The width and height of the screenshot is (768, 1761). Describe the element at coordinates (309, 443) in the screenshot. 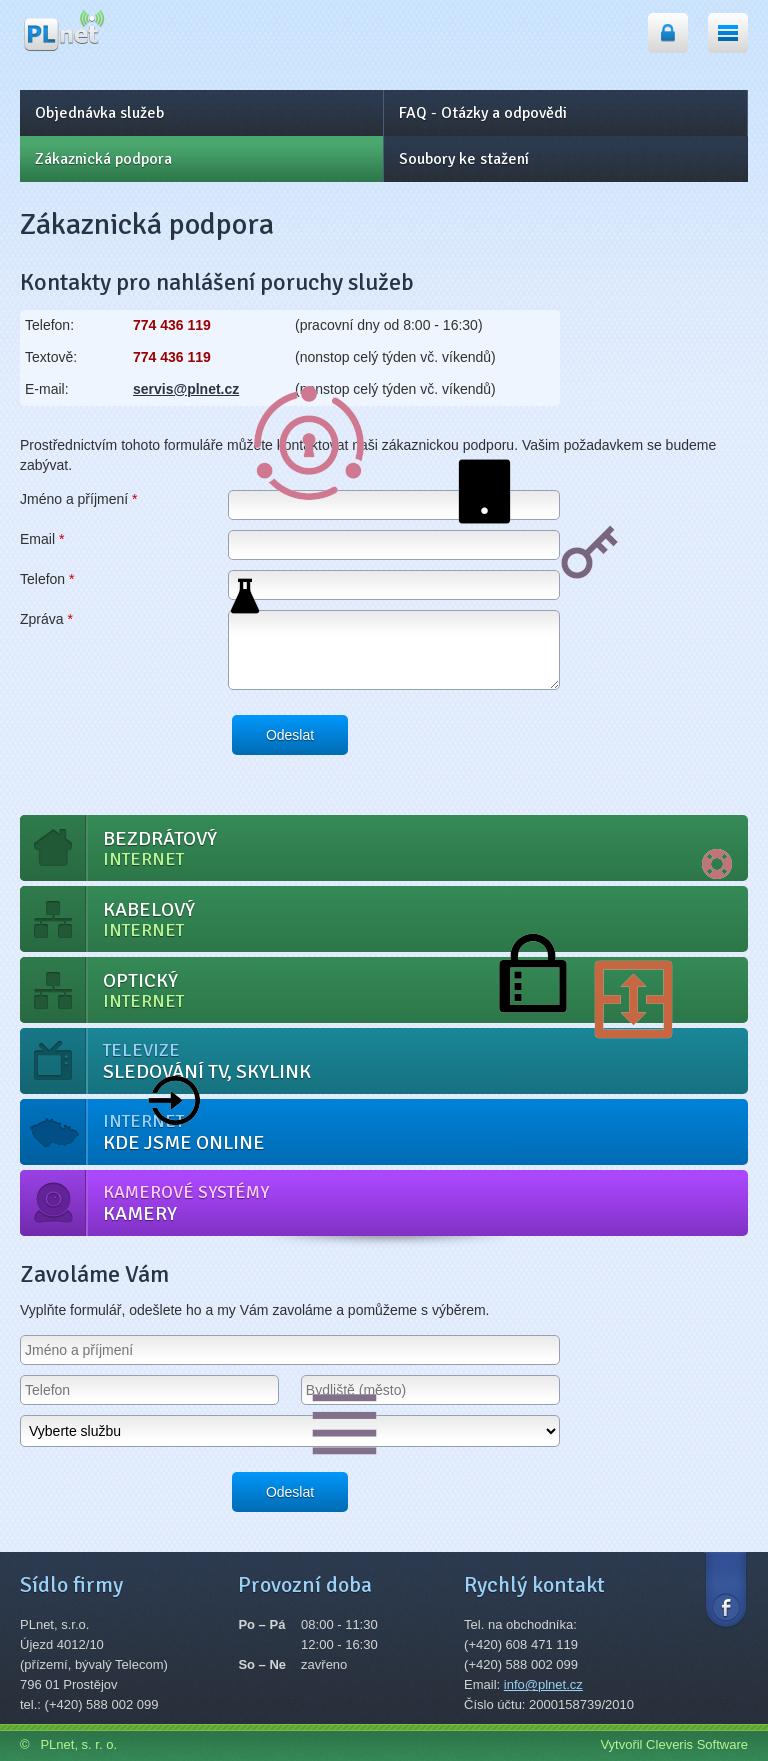

I see `fusionauth identity and authentication service logo` at that location.